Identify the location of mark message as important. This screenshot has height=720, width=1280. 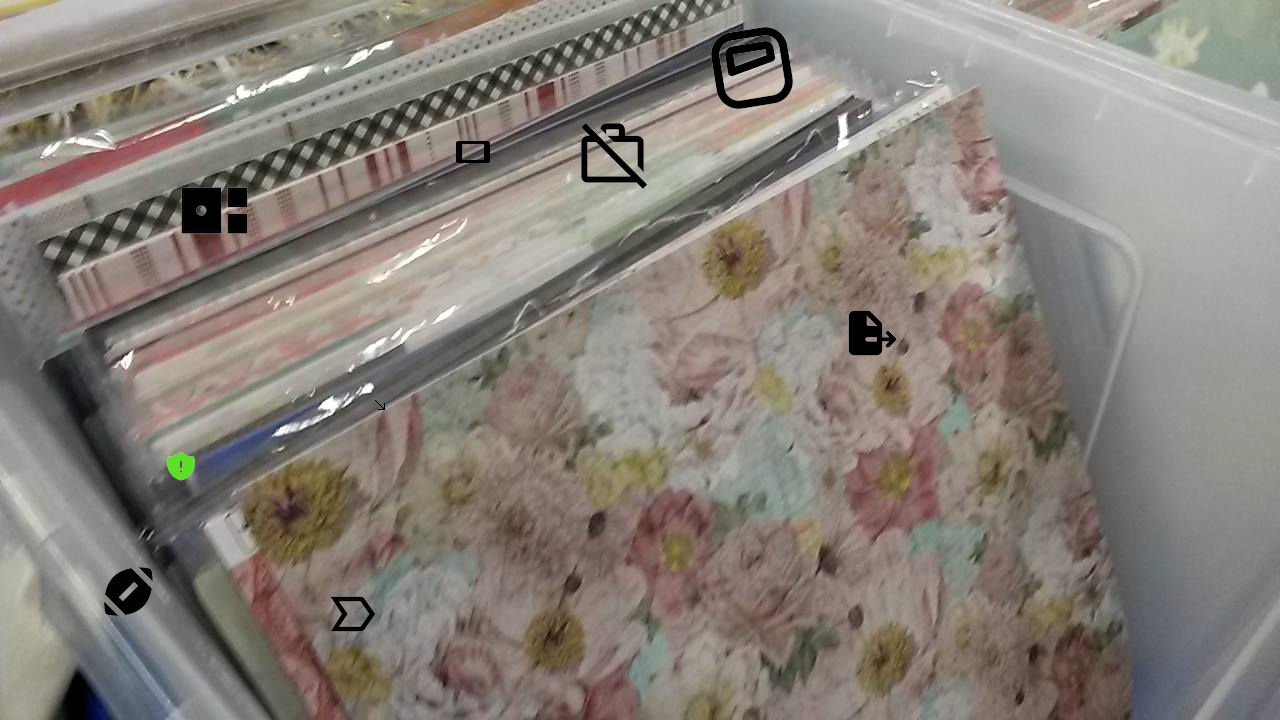
(353, 614).